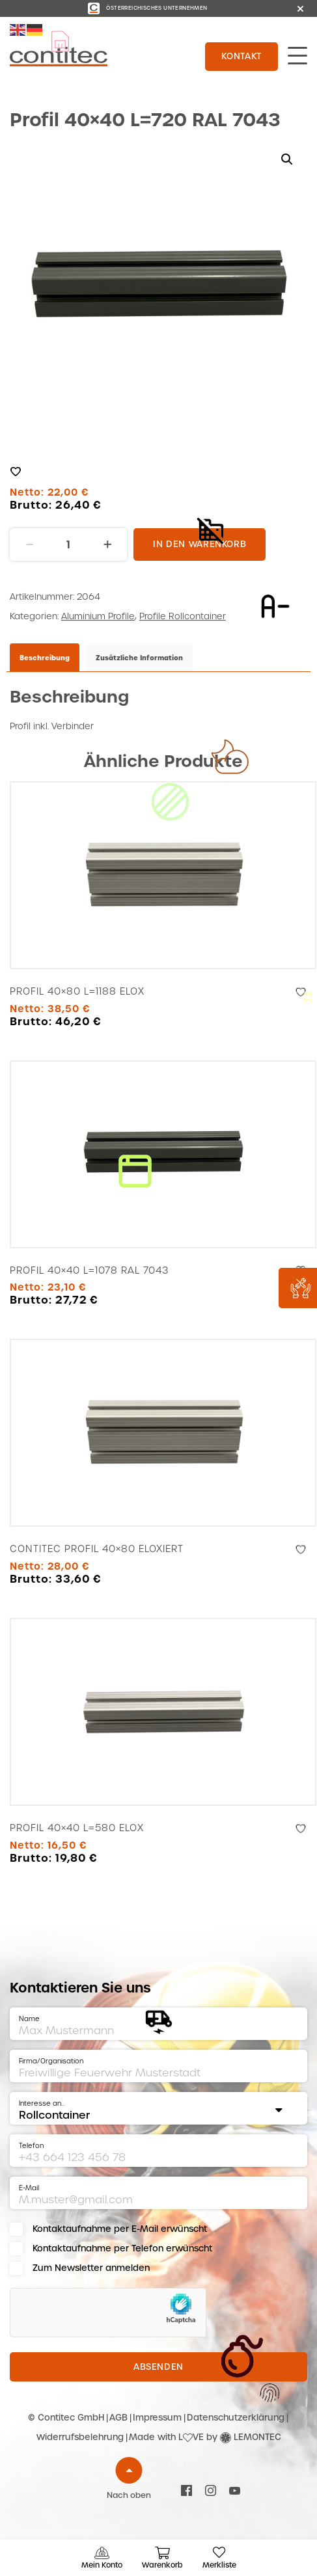 The image size is (317, 2576). Describe the element at coordinates (170, 801) in the screenshot. I see `indicates restricted or prohibited action` at that location.